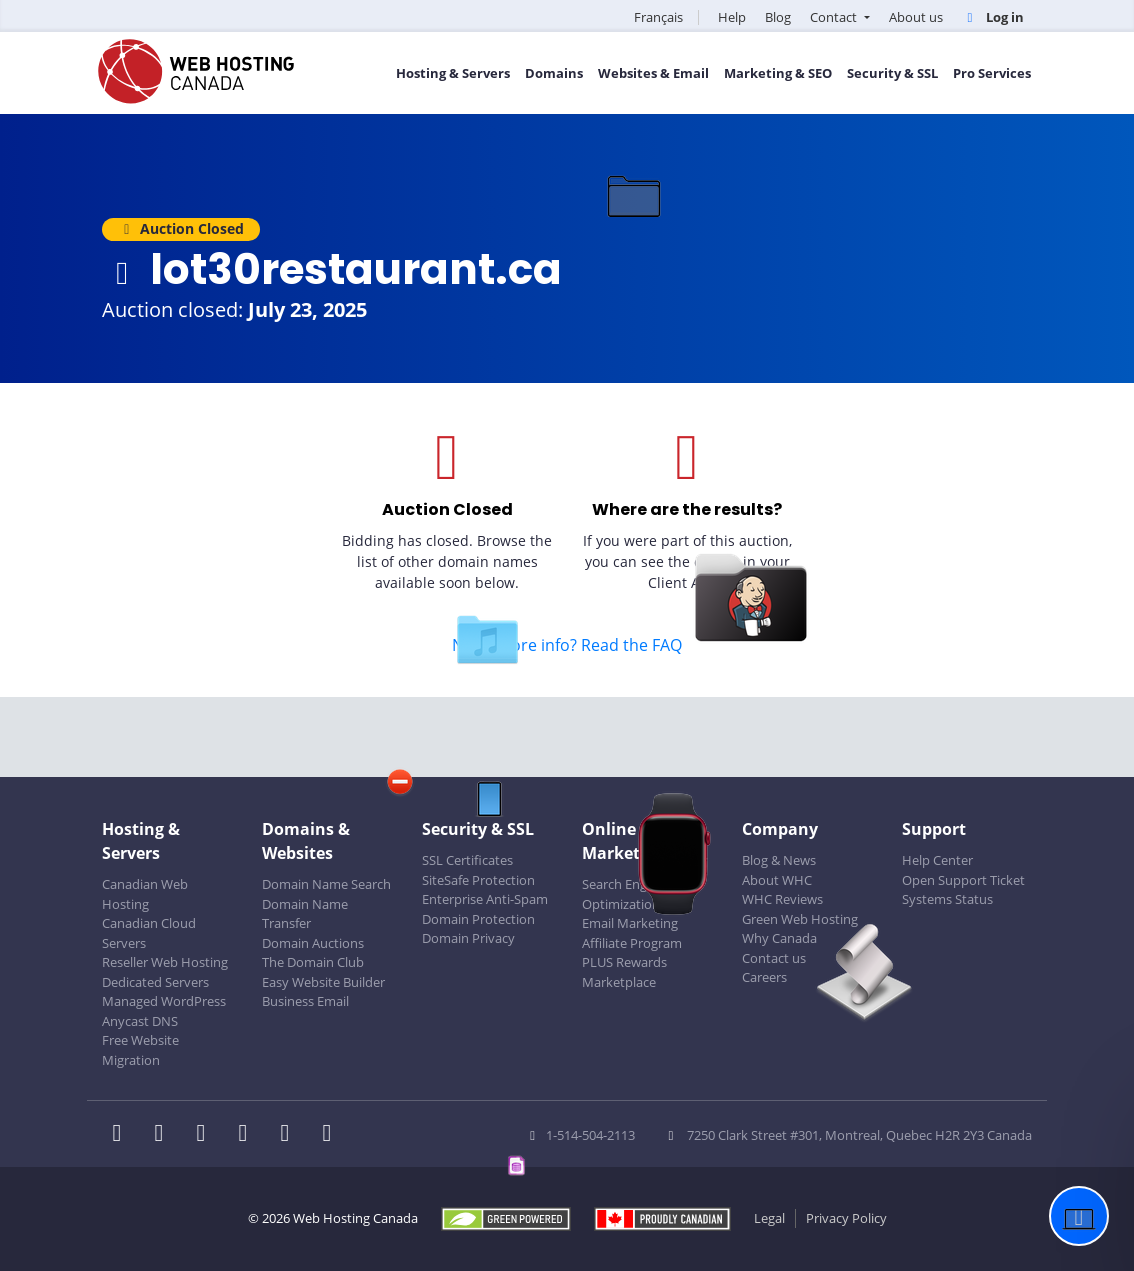  I want to click on open an opendocument database file, so click(516, 1165).